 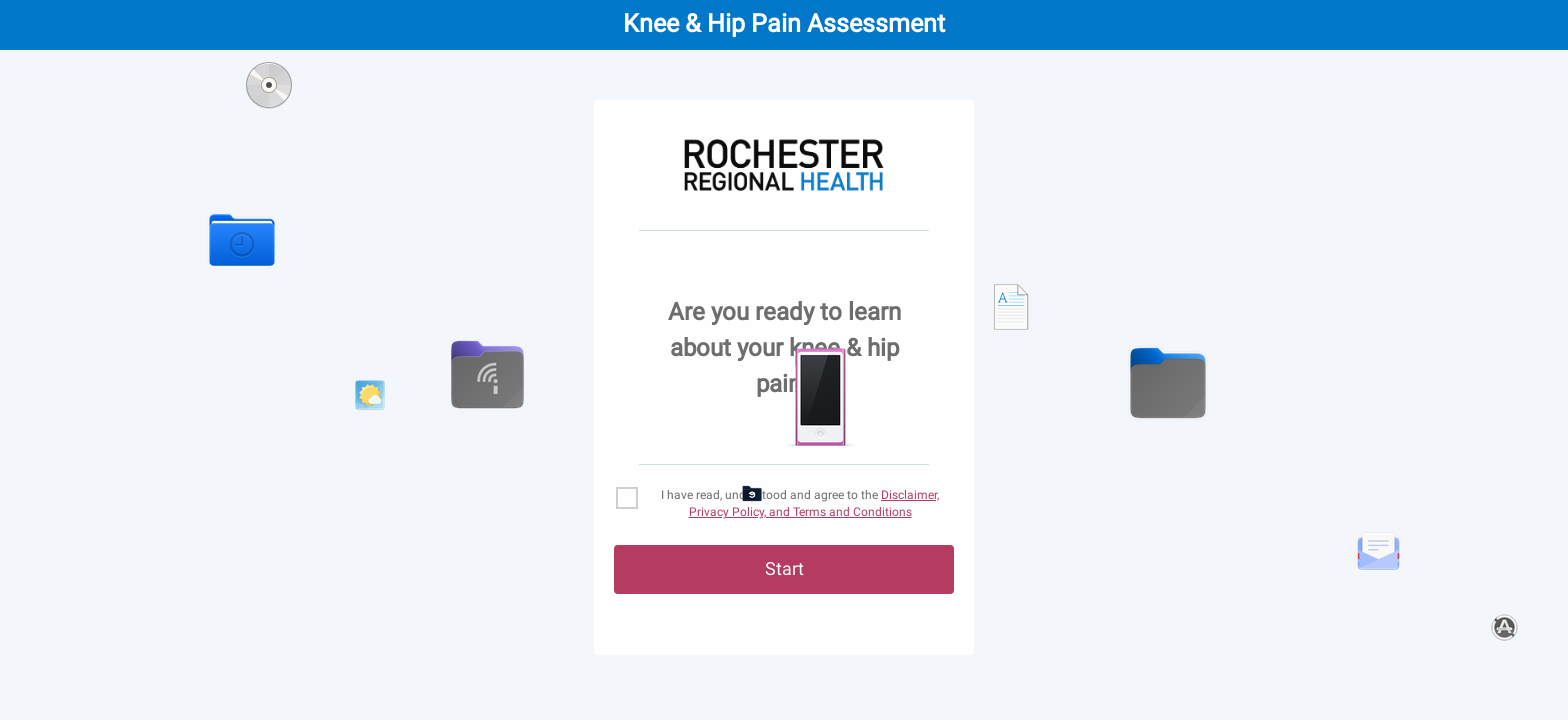 What do you see at coordinates (1378, 553) in the screenshot?
I see `indicates a message has been read` at bounding box center [1378, 553].